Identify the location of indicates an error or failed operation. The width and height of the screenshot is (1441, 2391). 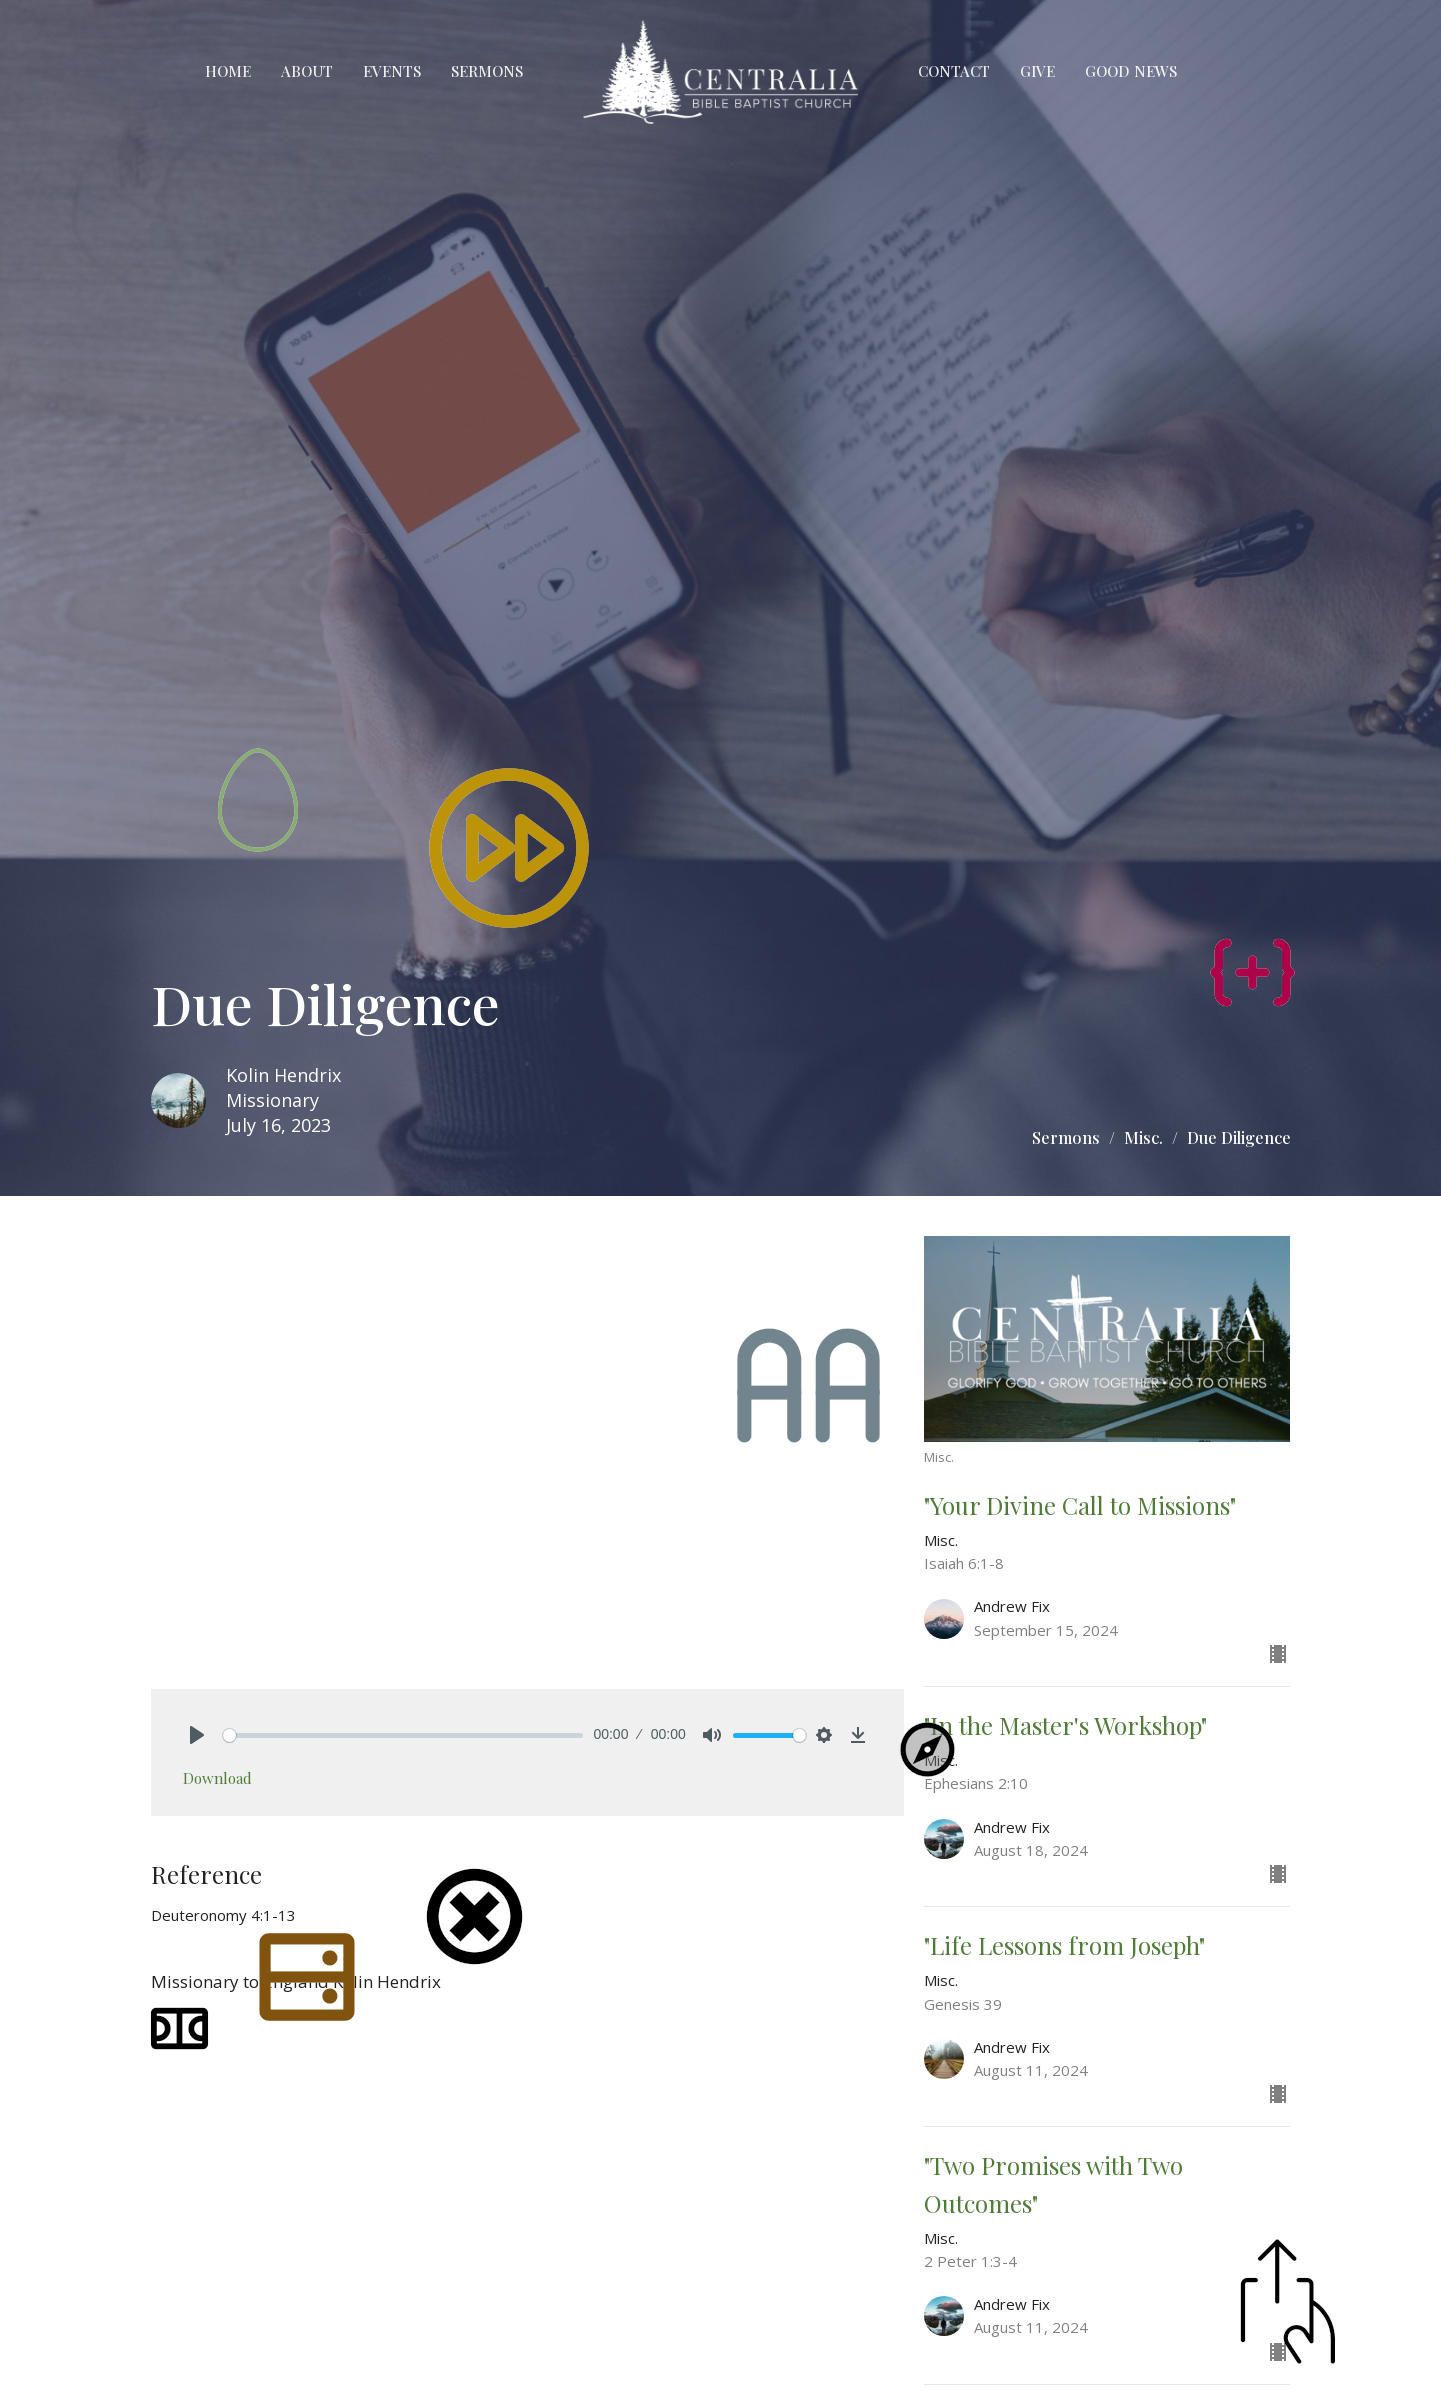
(474, 1916).